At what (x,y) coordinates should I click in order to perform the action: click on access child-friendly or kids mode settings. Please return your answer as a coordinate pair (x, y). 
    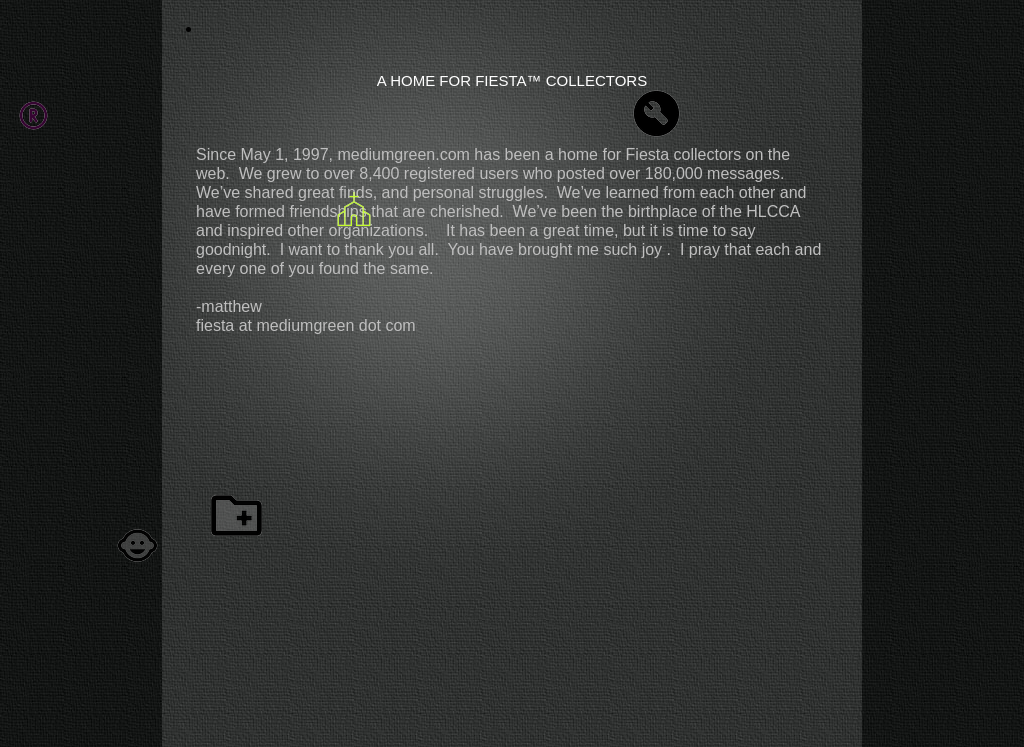
    Looking at the image, I should click on (137, 545).